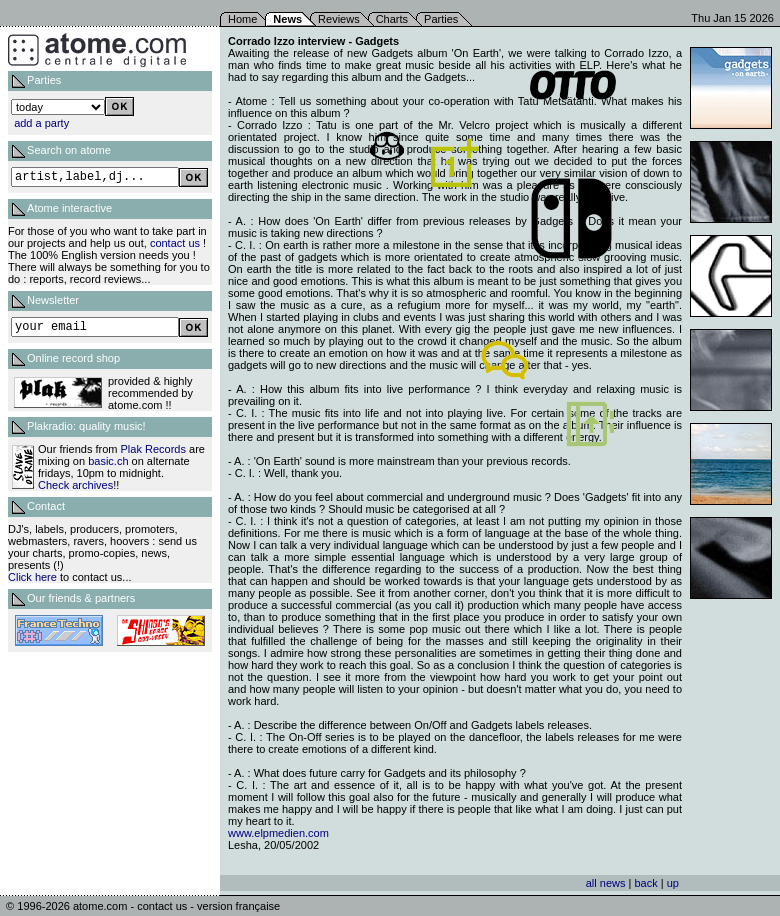  I want to click on GitHub Copilot AI coding assistant, so click(387, 146).